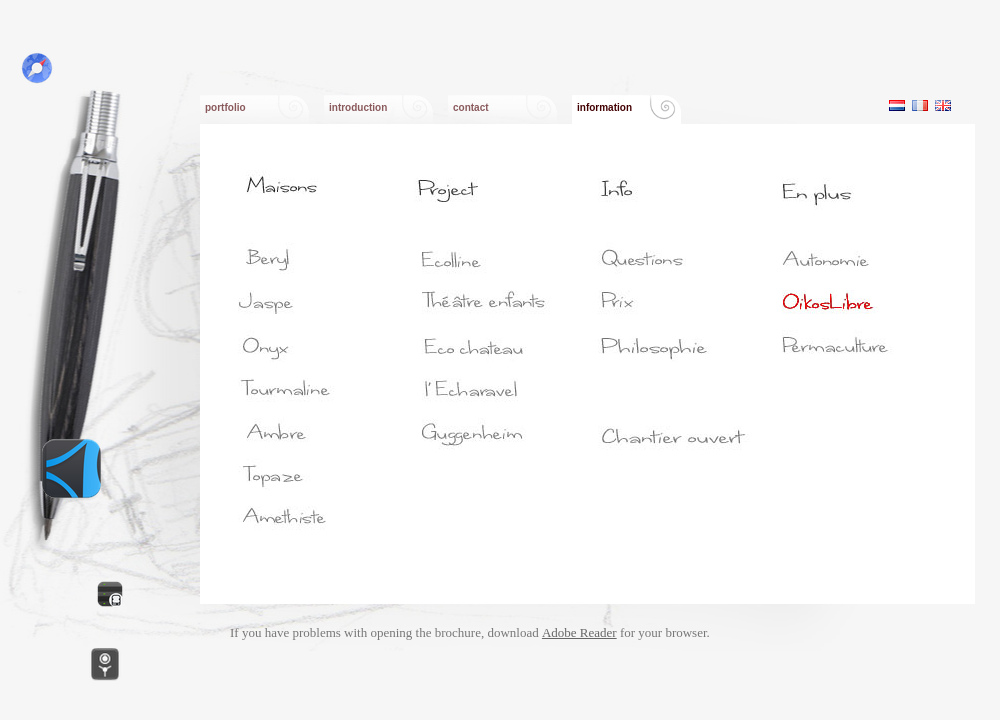 This screenshot has height=720, width=1000. What do you see at coordinates (110, 594) in the screenshot?
I see `configure iscsi storage server settings` at bounding box center [110, 594].